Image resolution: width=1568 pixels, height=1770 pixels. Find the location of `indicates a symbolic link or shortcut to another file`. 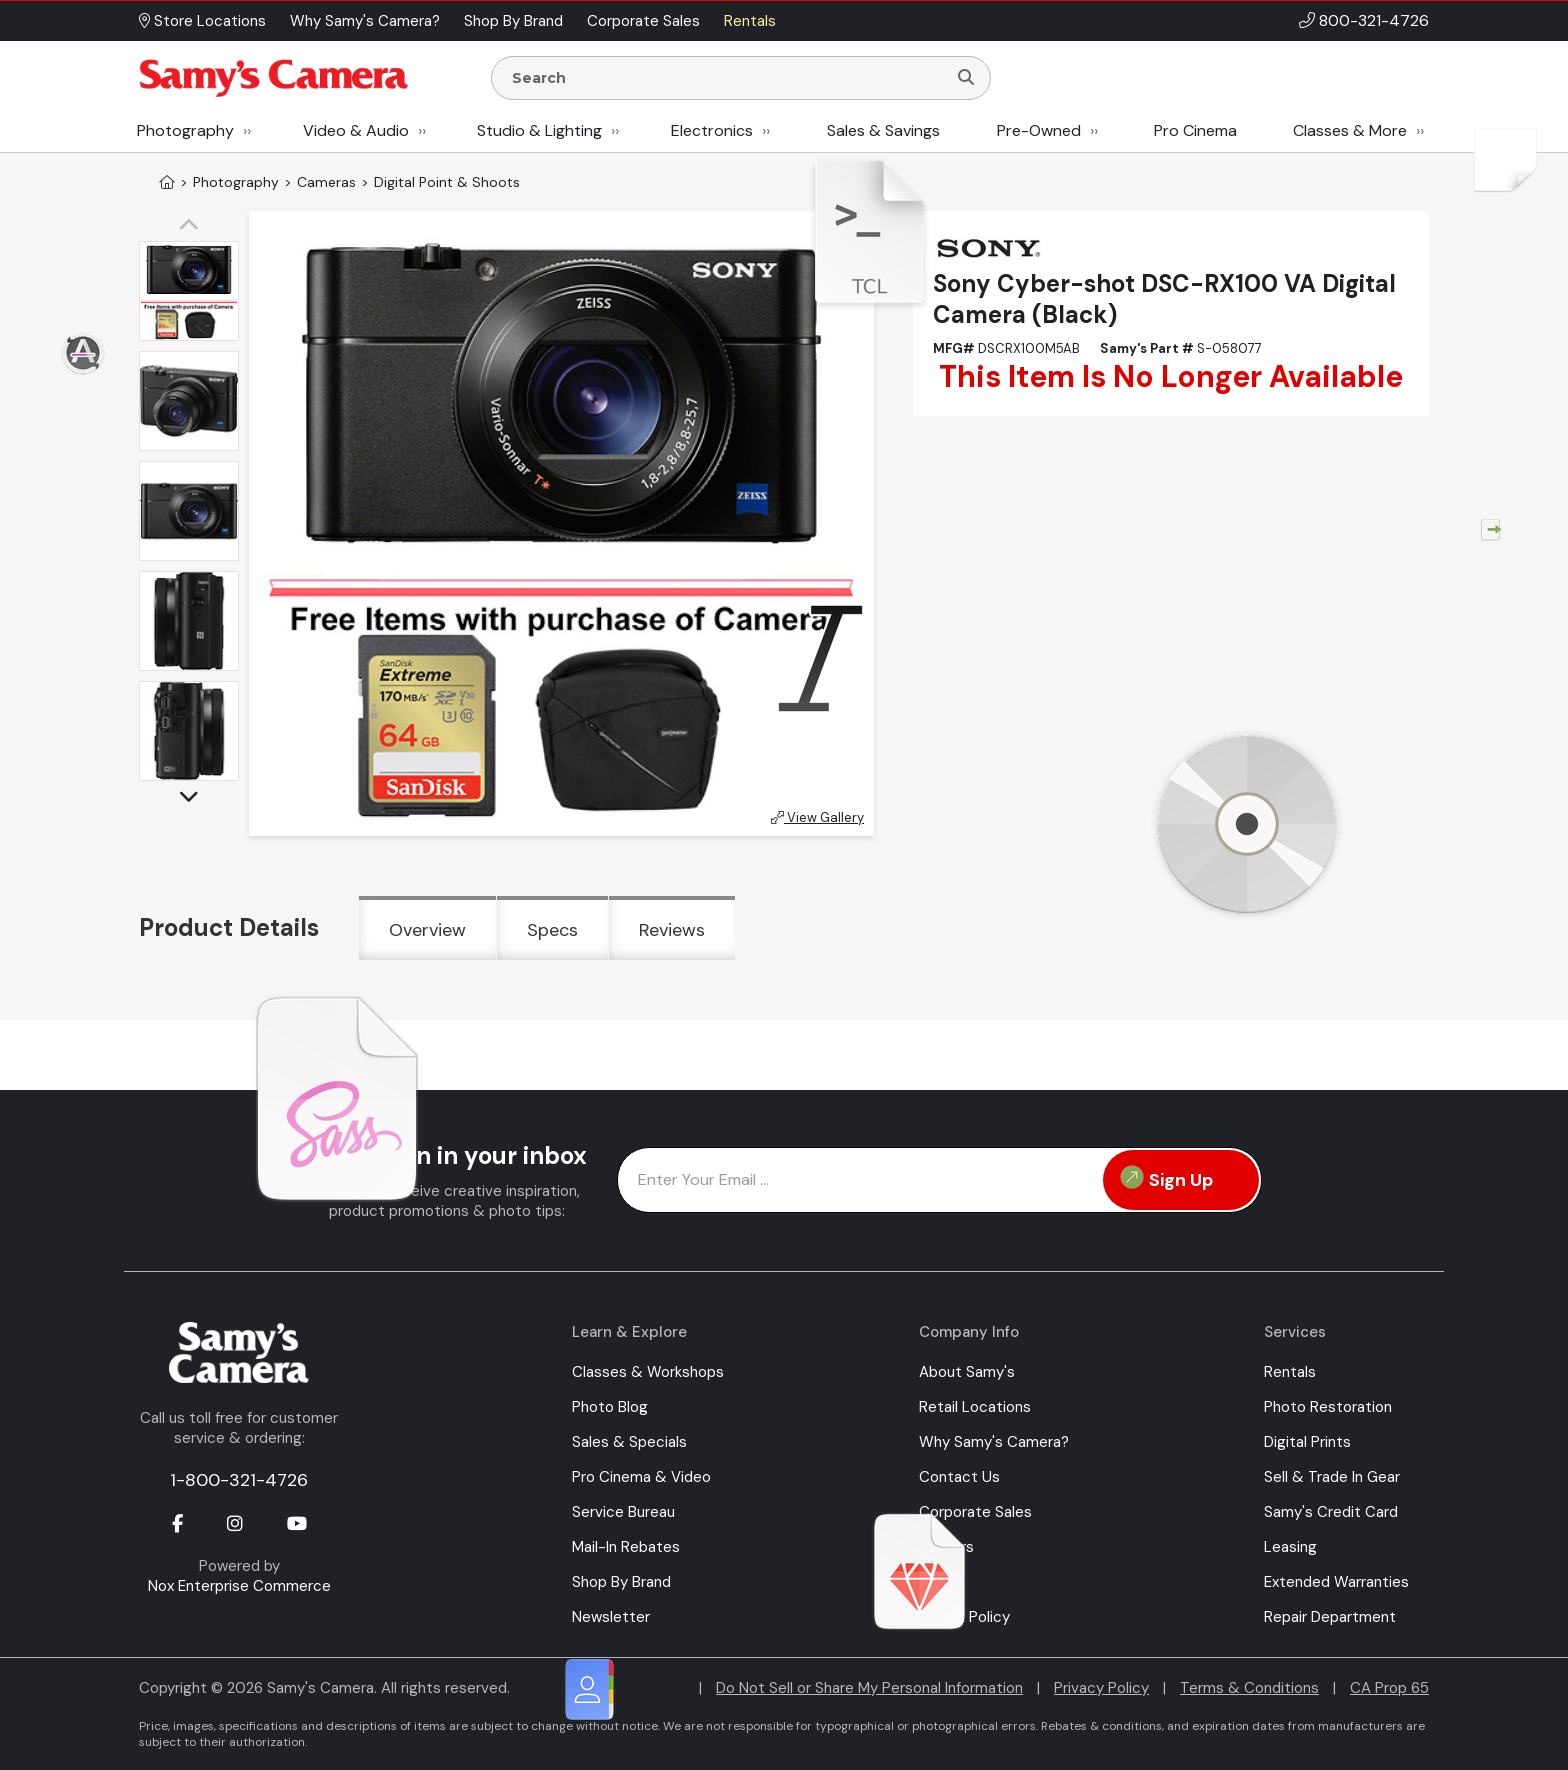

indicates a symbolic link or shortcut to another file is located at coordinates (1132, 1177).